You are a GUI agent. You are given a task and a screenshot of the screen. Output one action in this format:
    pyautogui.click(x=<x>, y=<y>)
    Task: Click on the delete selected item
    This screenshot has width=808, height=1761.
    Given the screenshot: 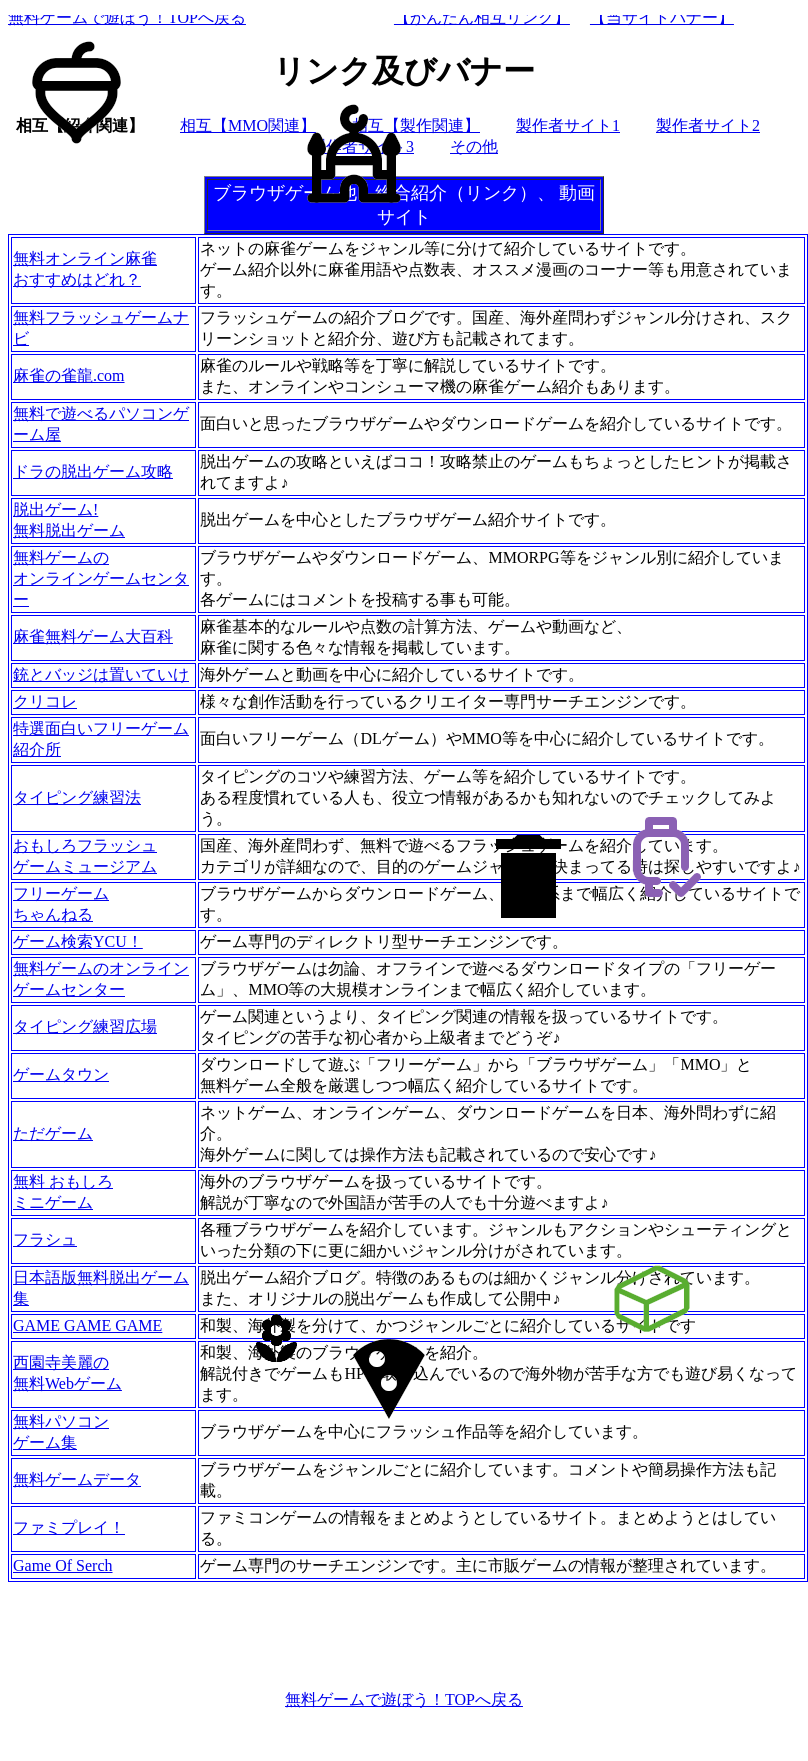 What is the action you would take?
    pyautogui.click(x=528, y=876)
    